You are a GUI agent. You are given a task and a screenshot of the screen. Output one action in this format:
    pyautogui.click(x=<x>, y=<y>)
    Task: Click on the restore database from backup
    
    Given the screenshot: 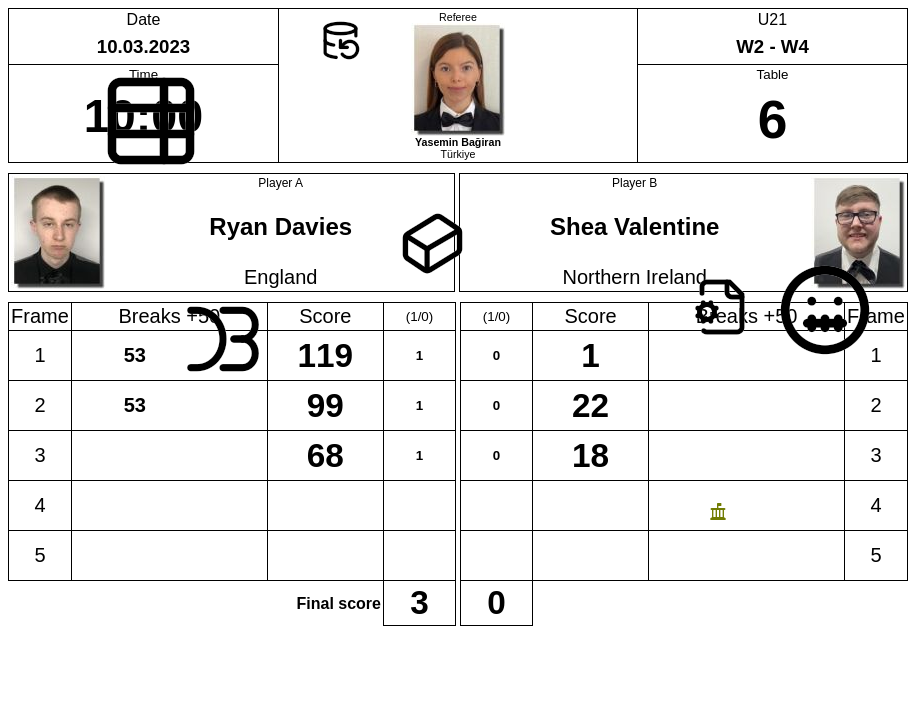 What is the action you would take?
    pyautogui.click(x=340, y=40)
    